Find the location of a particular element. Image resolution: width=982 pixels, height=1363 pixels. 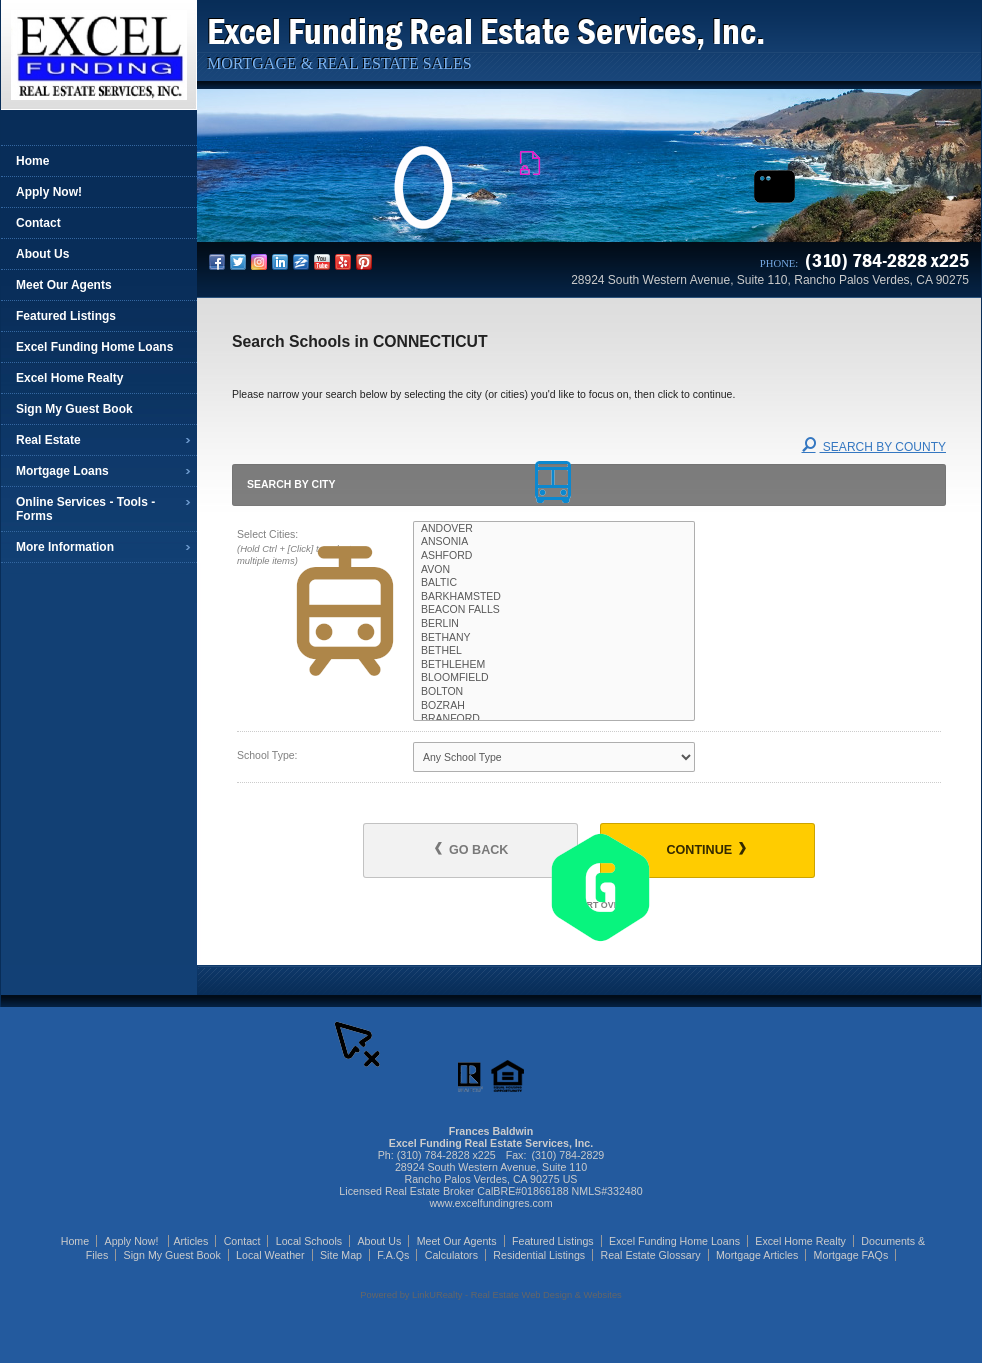

view bus routes or schedules is located at coordinates (553, 482).